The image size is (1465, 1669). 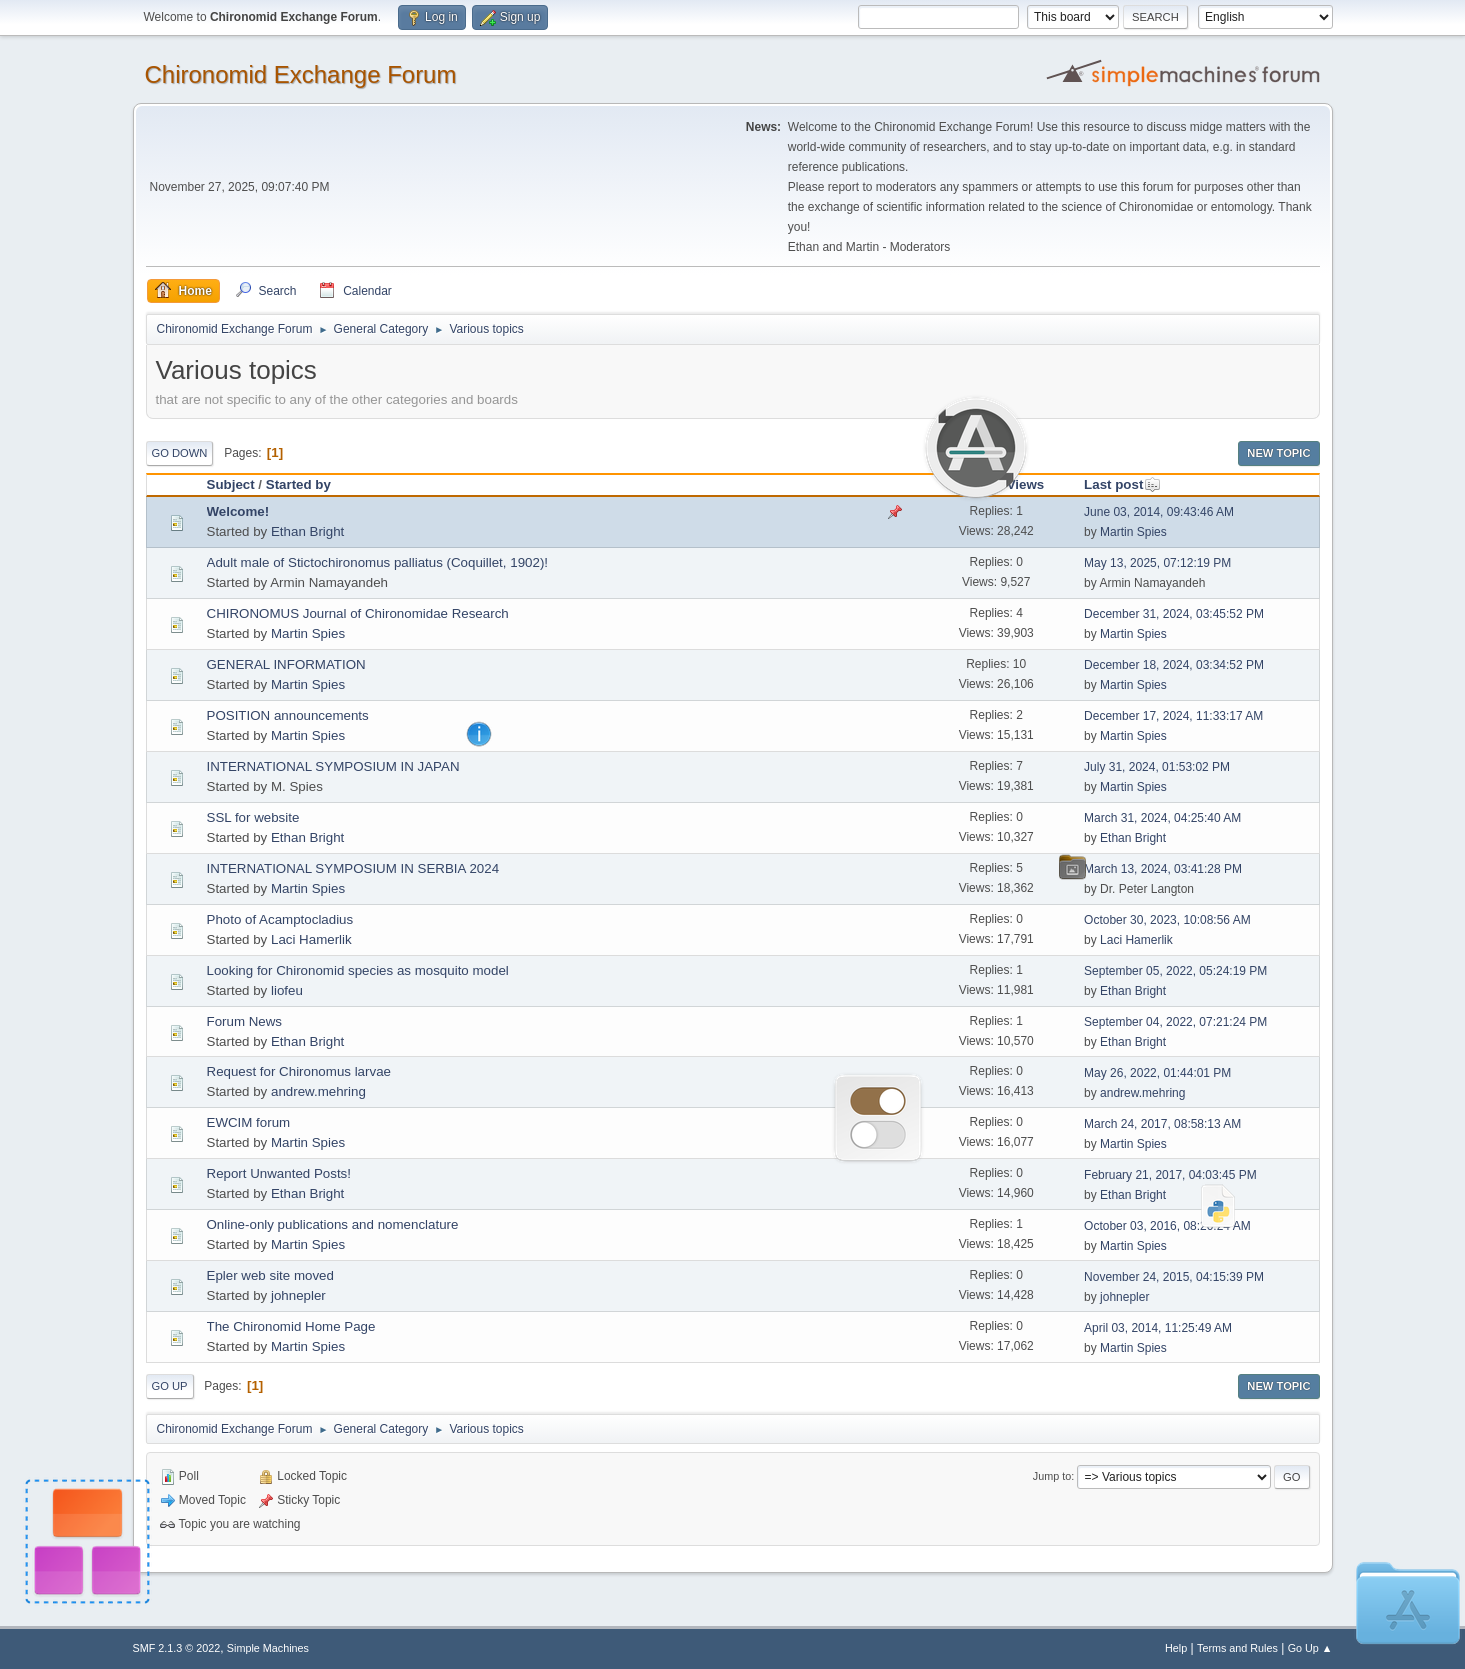 What do you see at coordinates (976, 448) in the screenshot?
I see `check for available software updates` at bounding box center [976, 448].